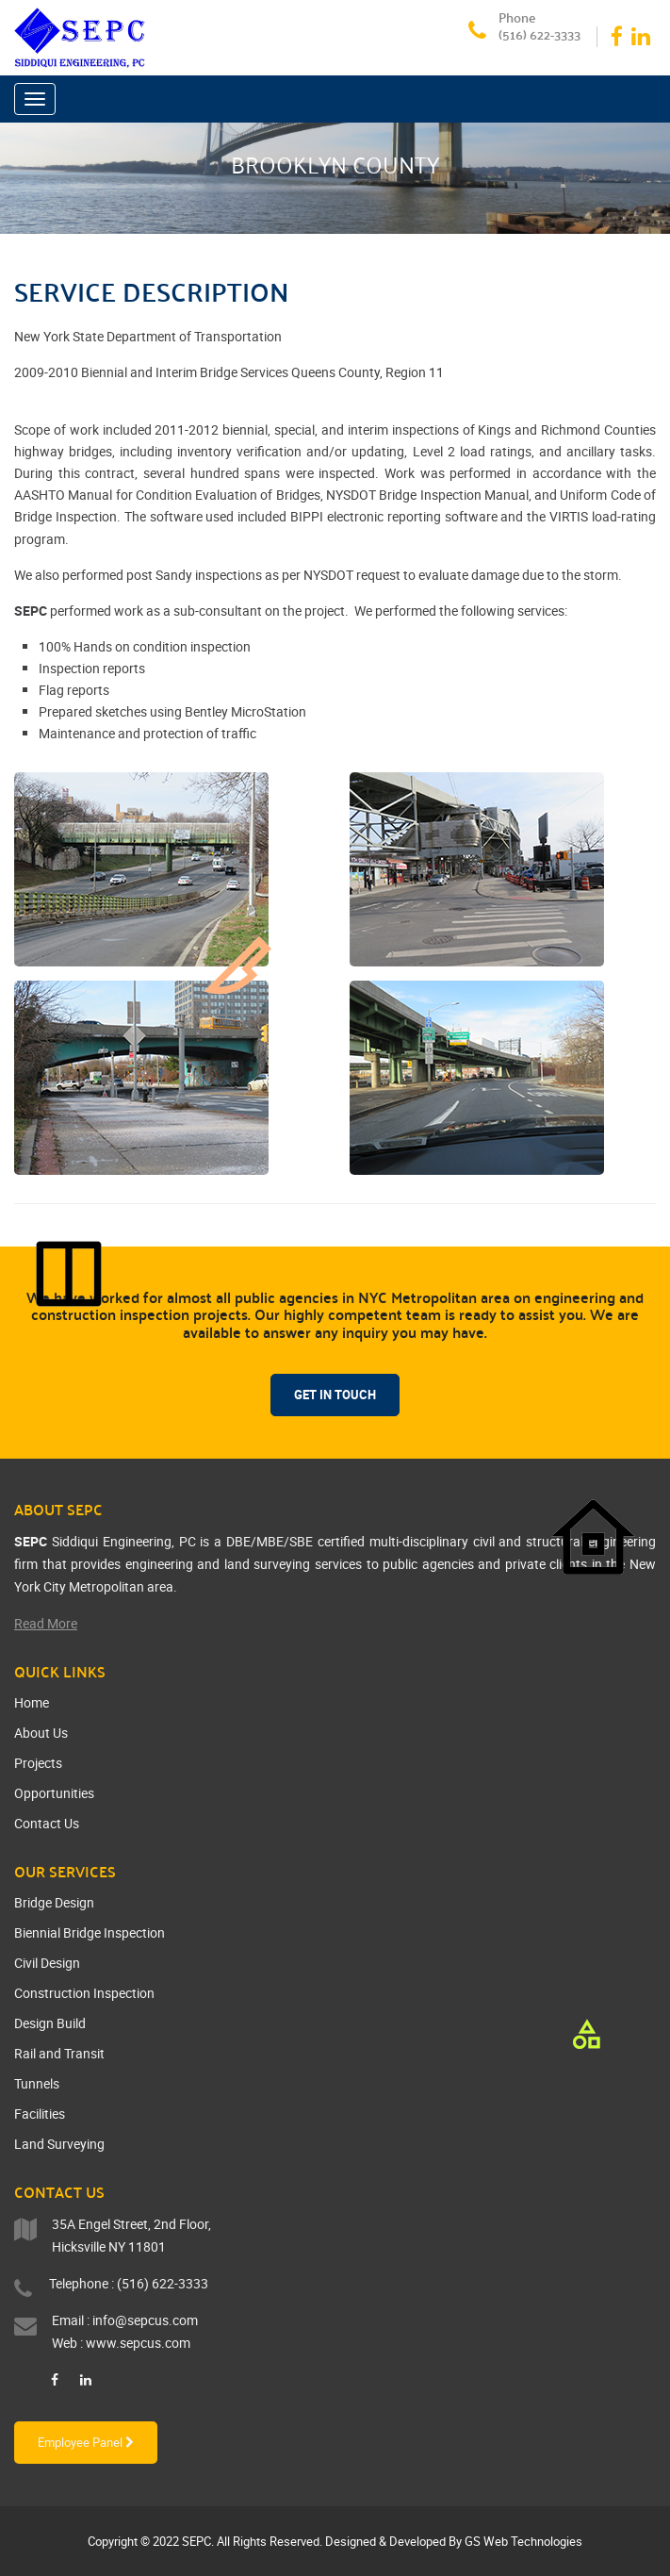 This screenshot has height=2576, width=670. What do you see at coordinates (593, 1540) in the screenshot?
I see `navigate to home screen` at bounding box center [593, 1540].